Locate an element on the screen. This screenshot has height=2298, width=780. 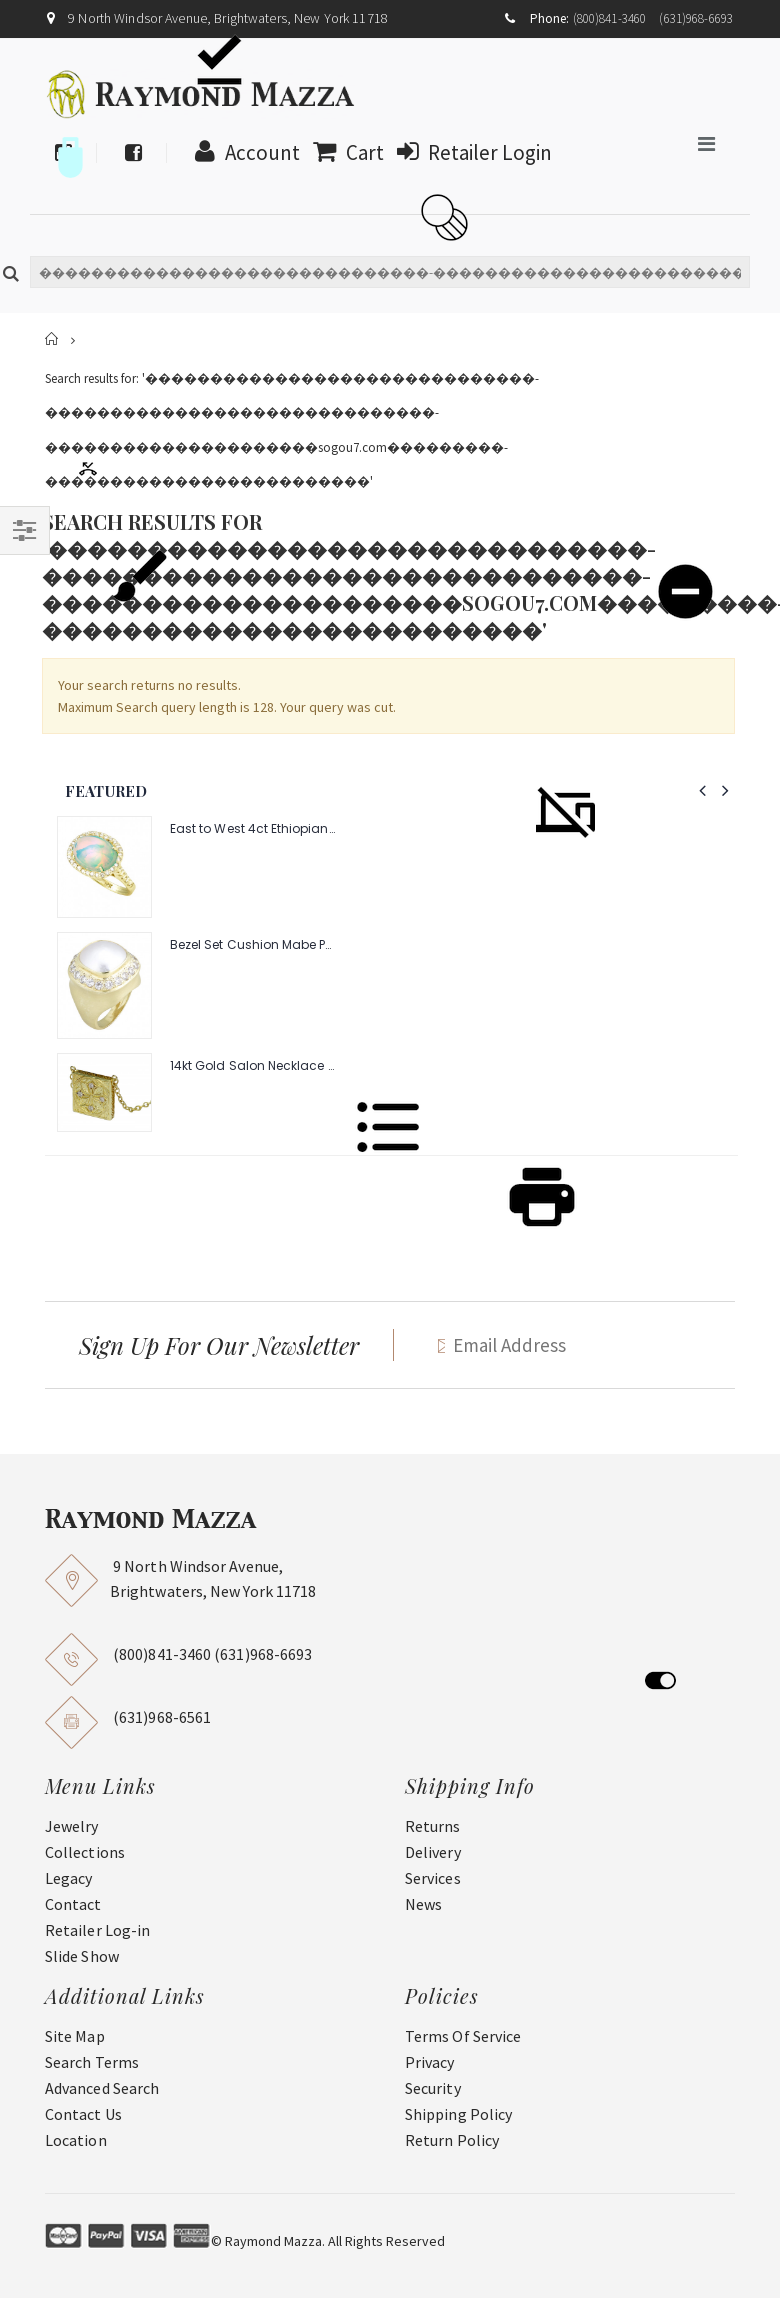
print current document or page is located at coordinates (542, 1197).